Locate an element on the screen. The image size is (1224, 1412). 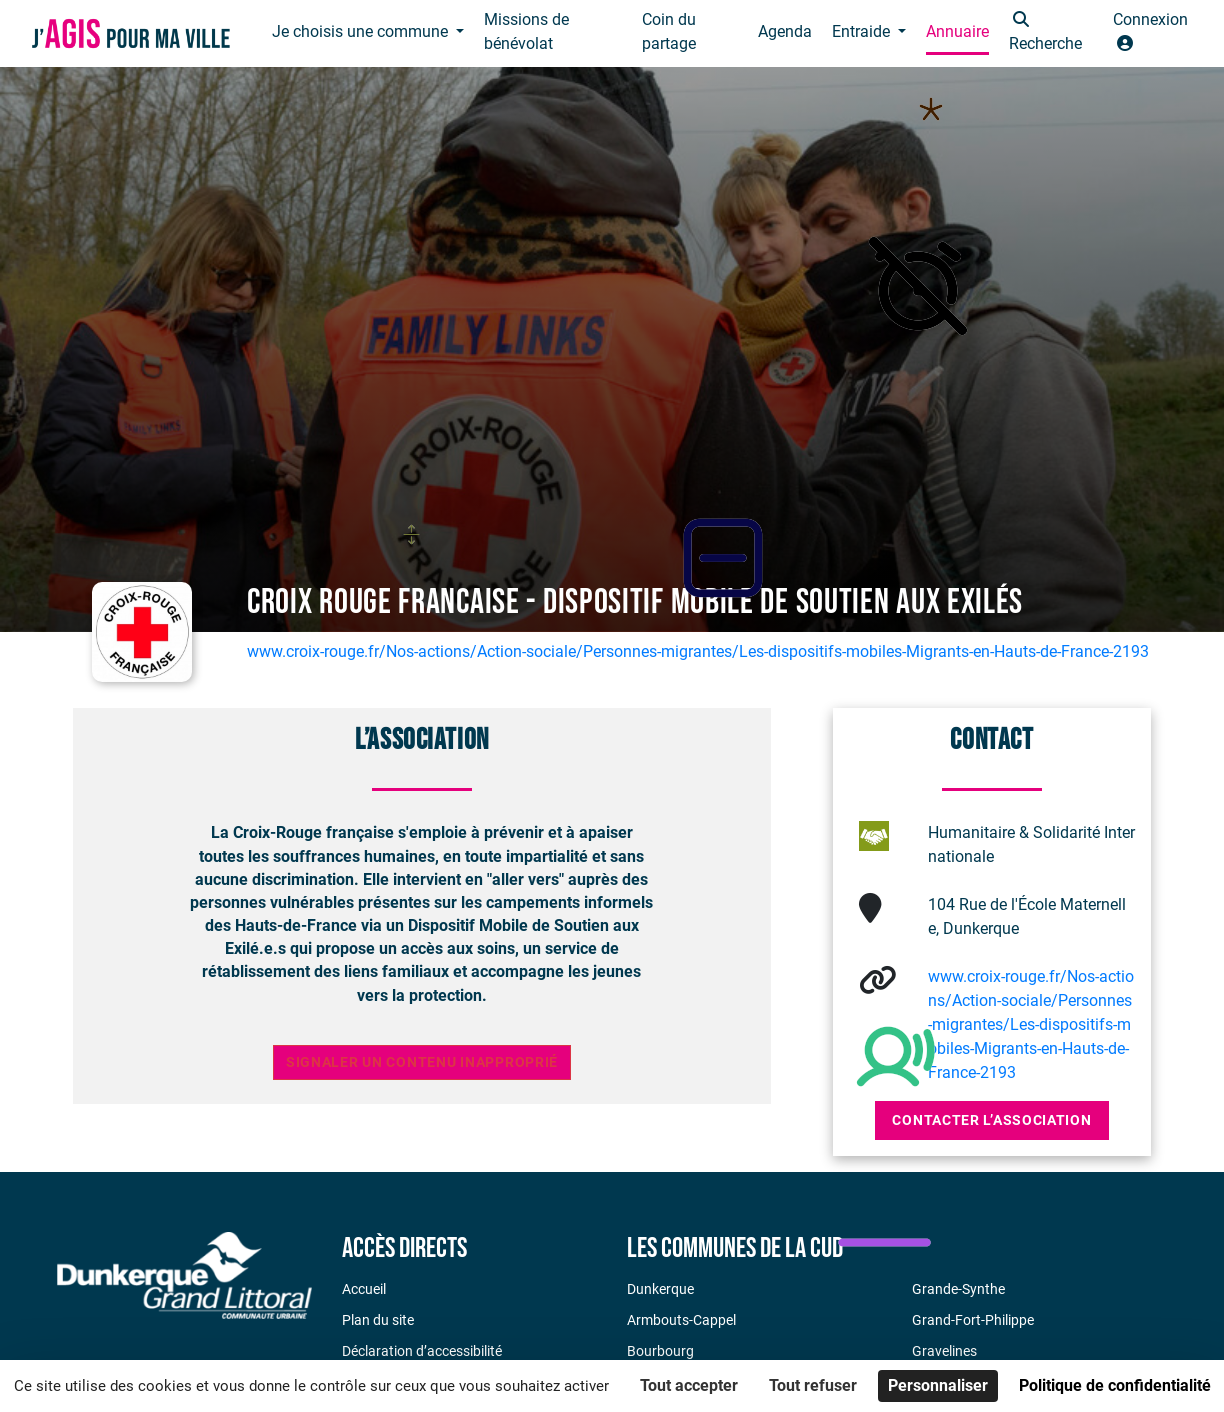
indicates a required field in a form is located at coordinates (931, 110).